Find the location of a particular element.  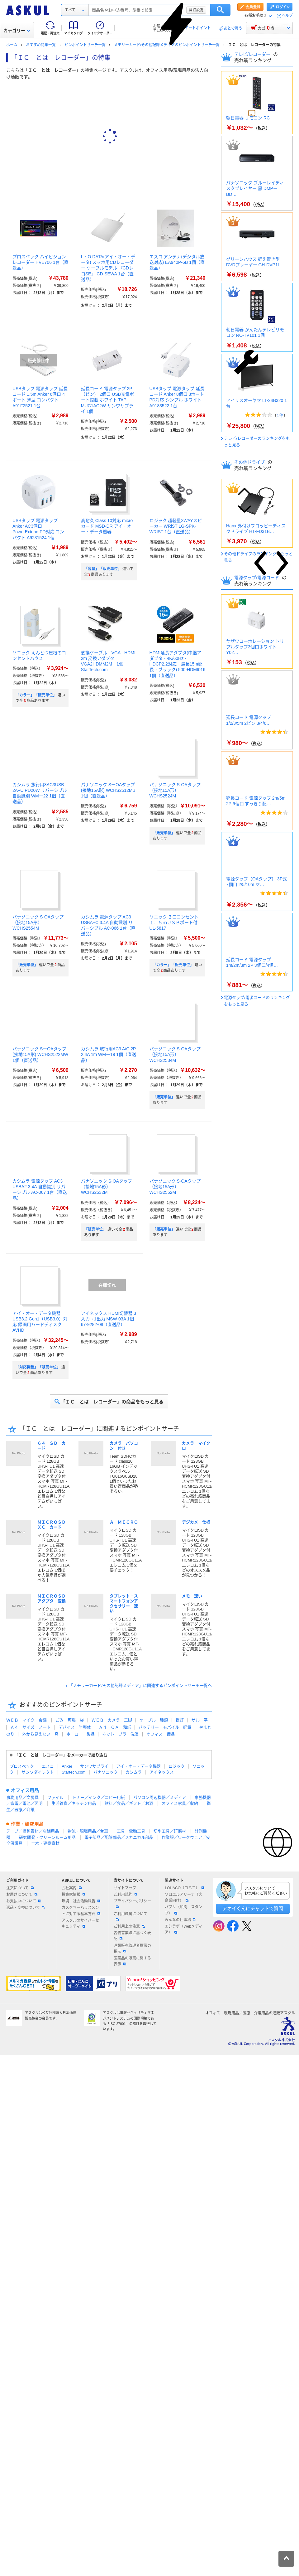

expand or collapse a dropdown menu is located at coordinates (244, 500).